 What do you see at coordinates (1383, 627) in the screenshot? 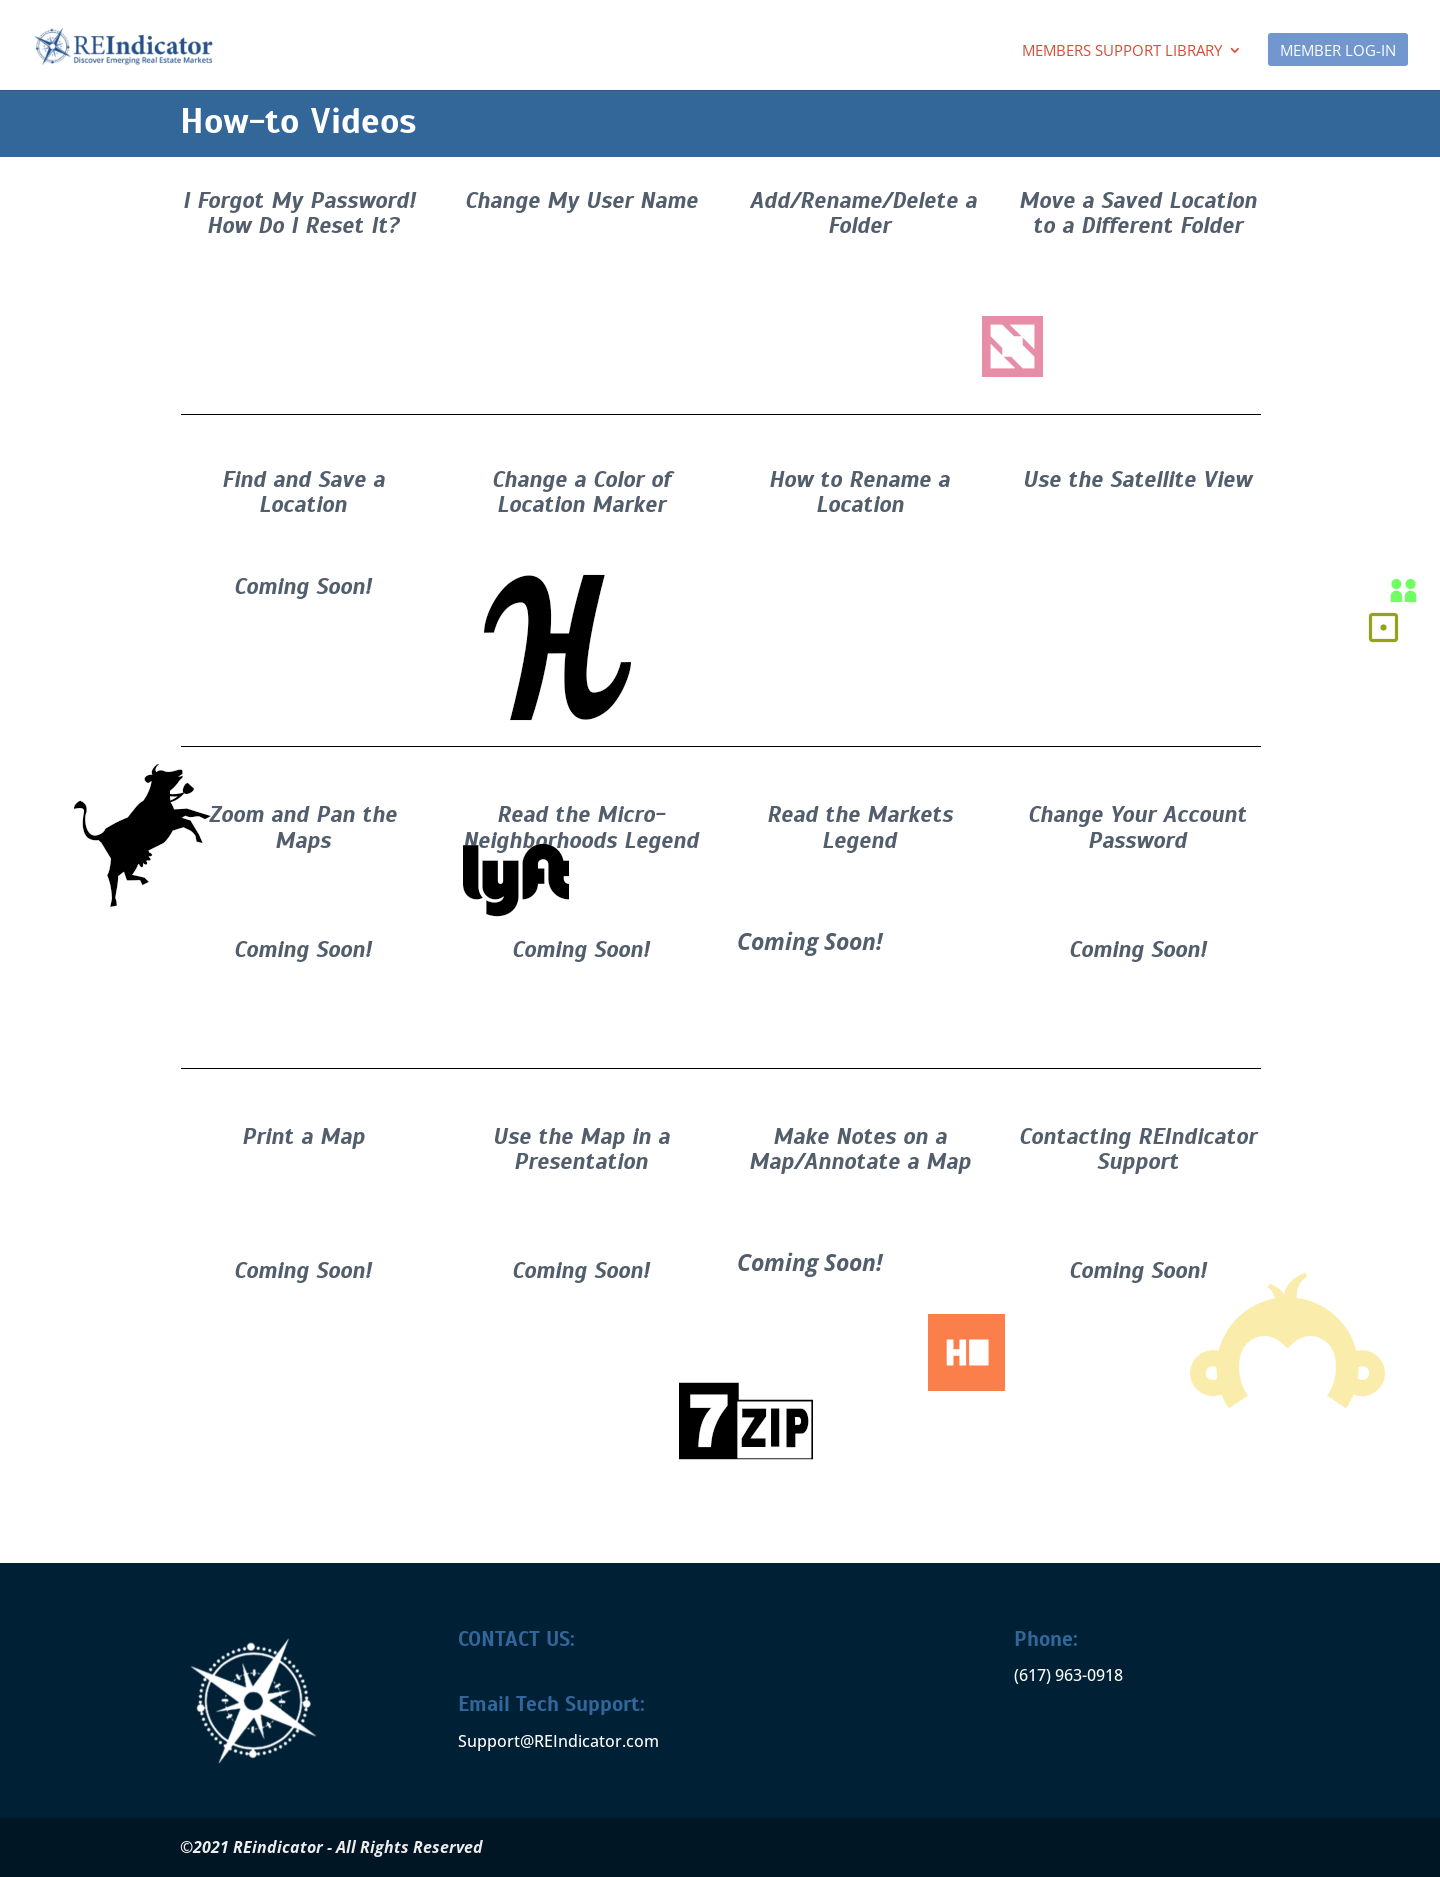
I see `roll the dice or generate a random result` at bounding box center [1383, 627].